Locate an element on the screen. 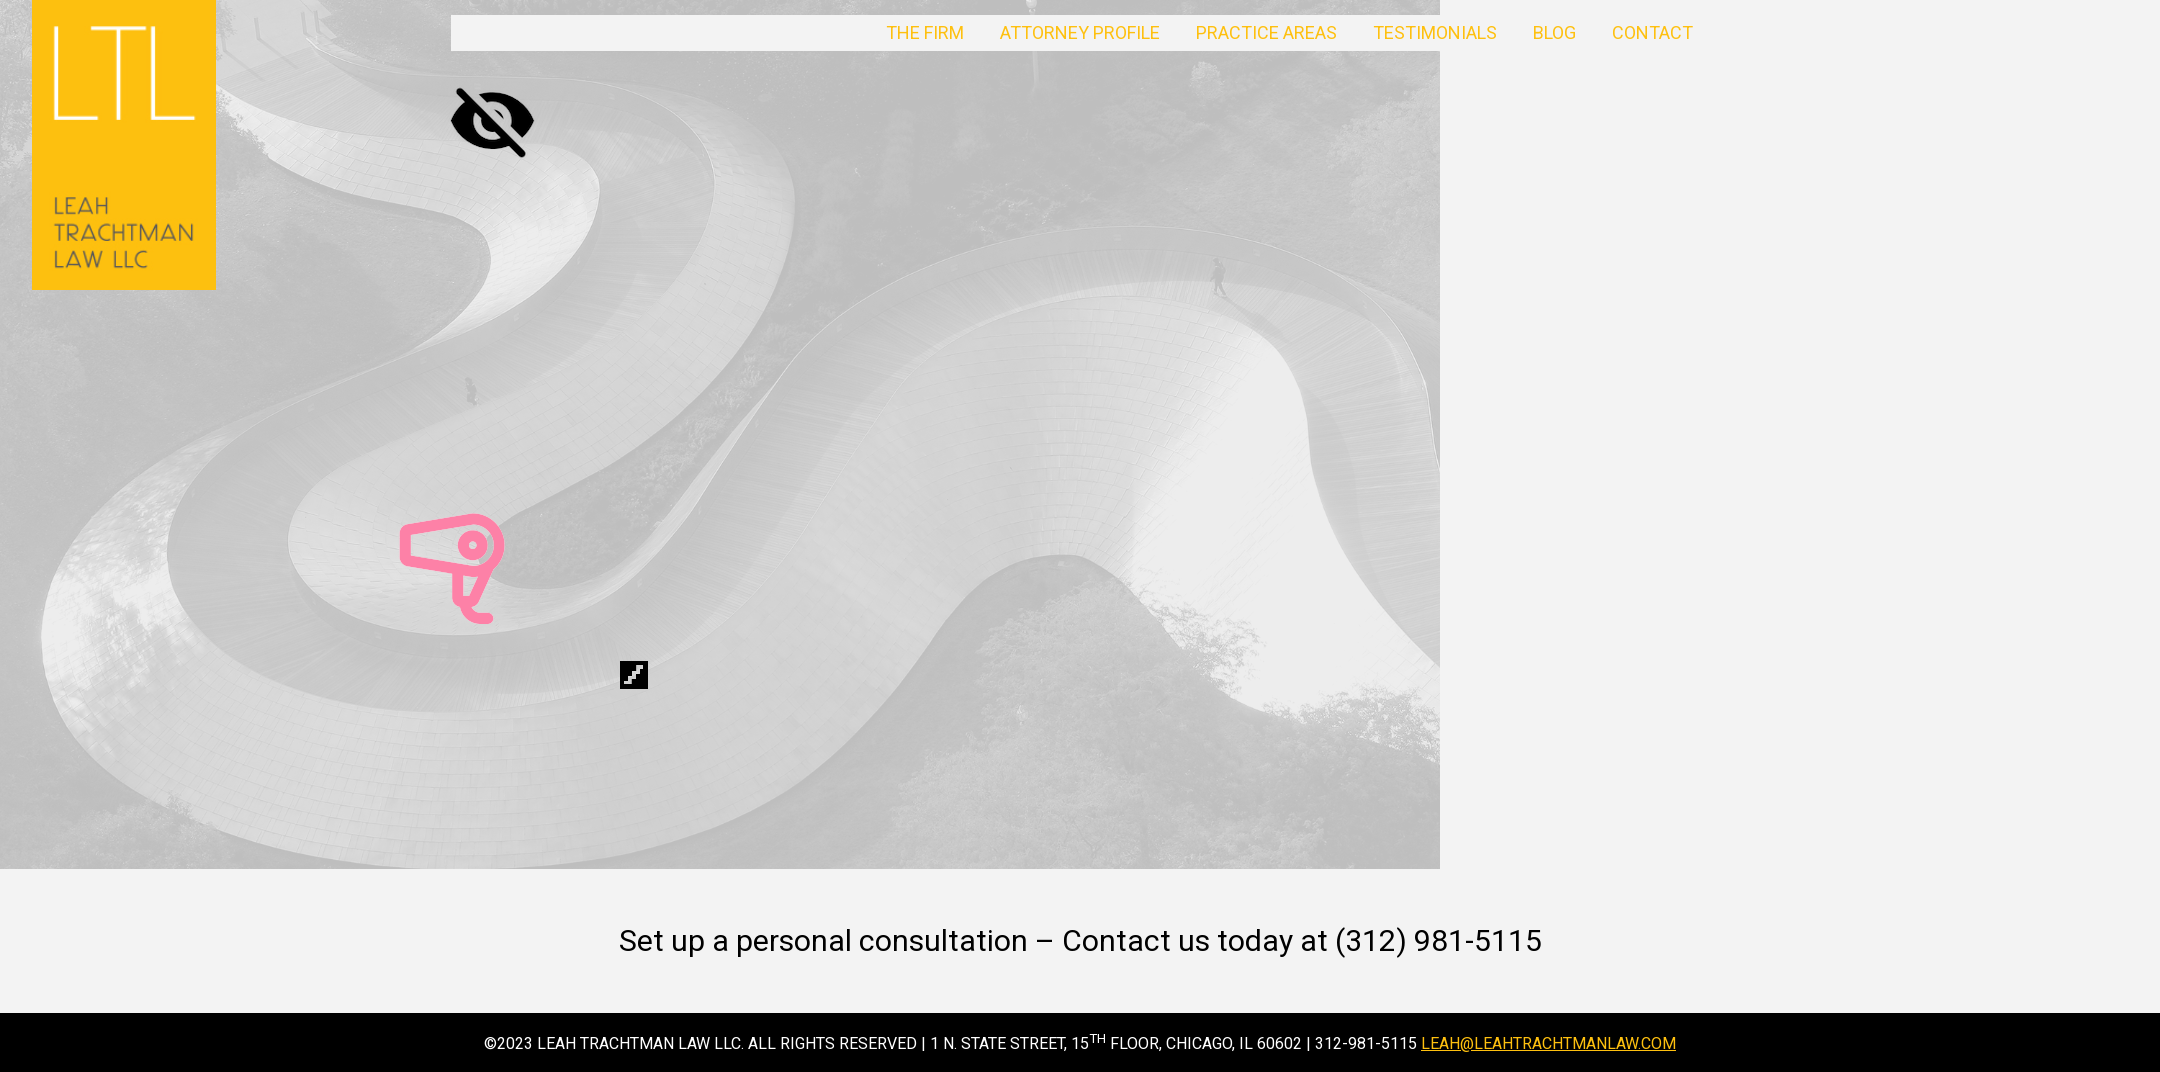 The width and height of the screenshot is (2160, 1072). indicates stairs or stairway access is located at coordinates (634, 675).